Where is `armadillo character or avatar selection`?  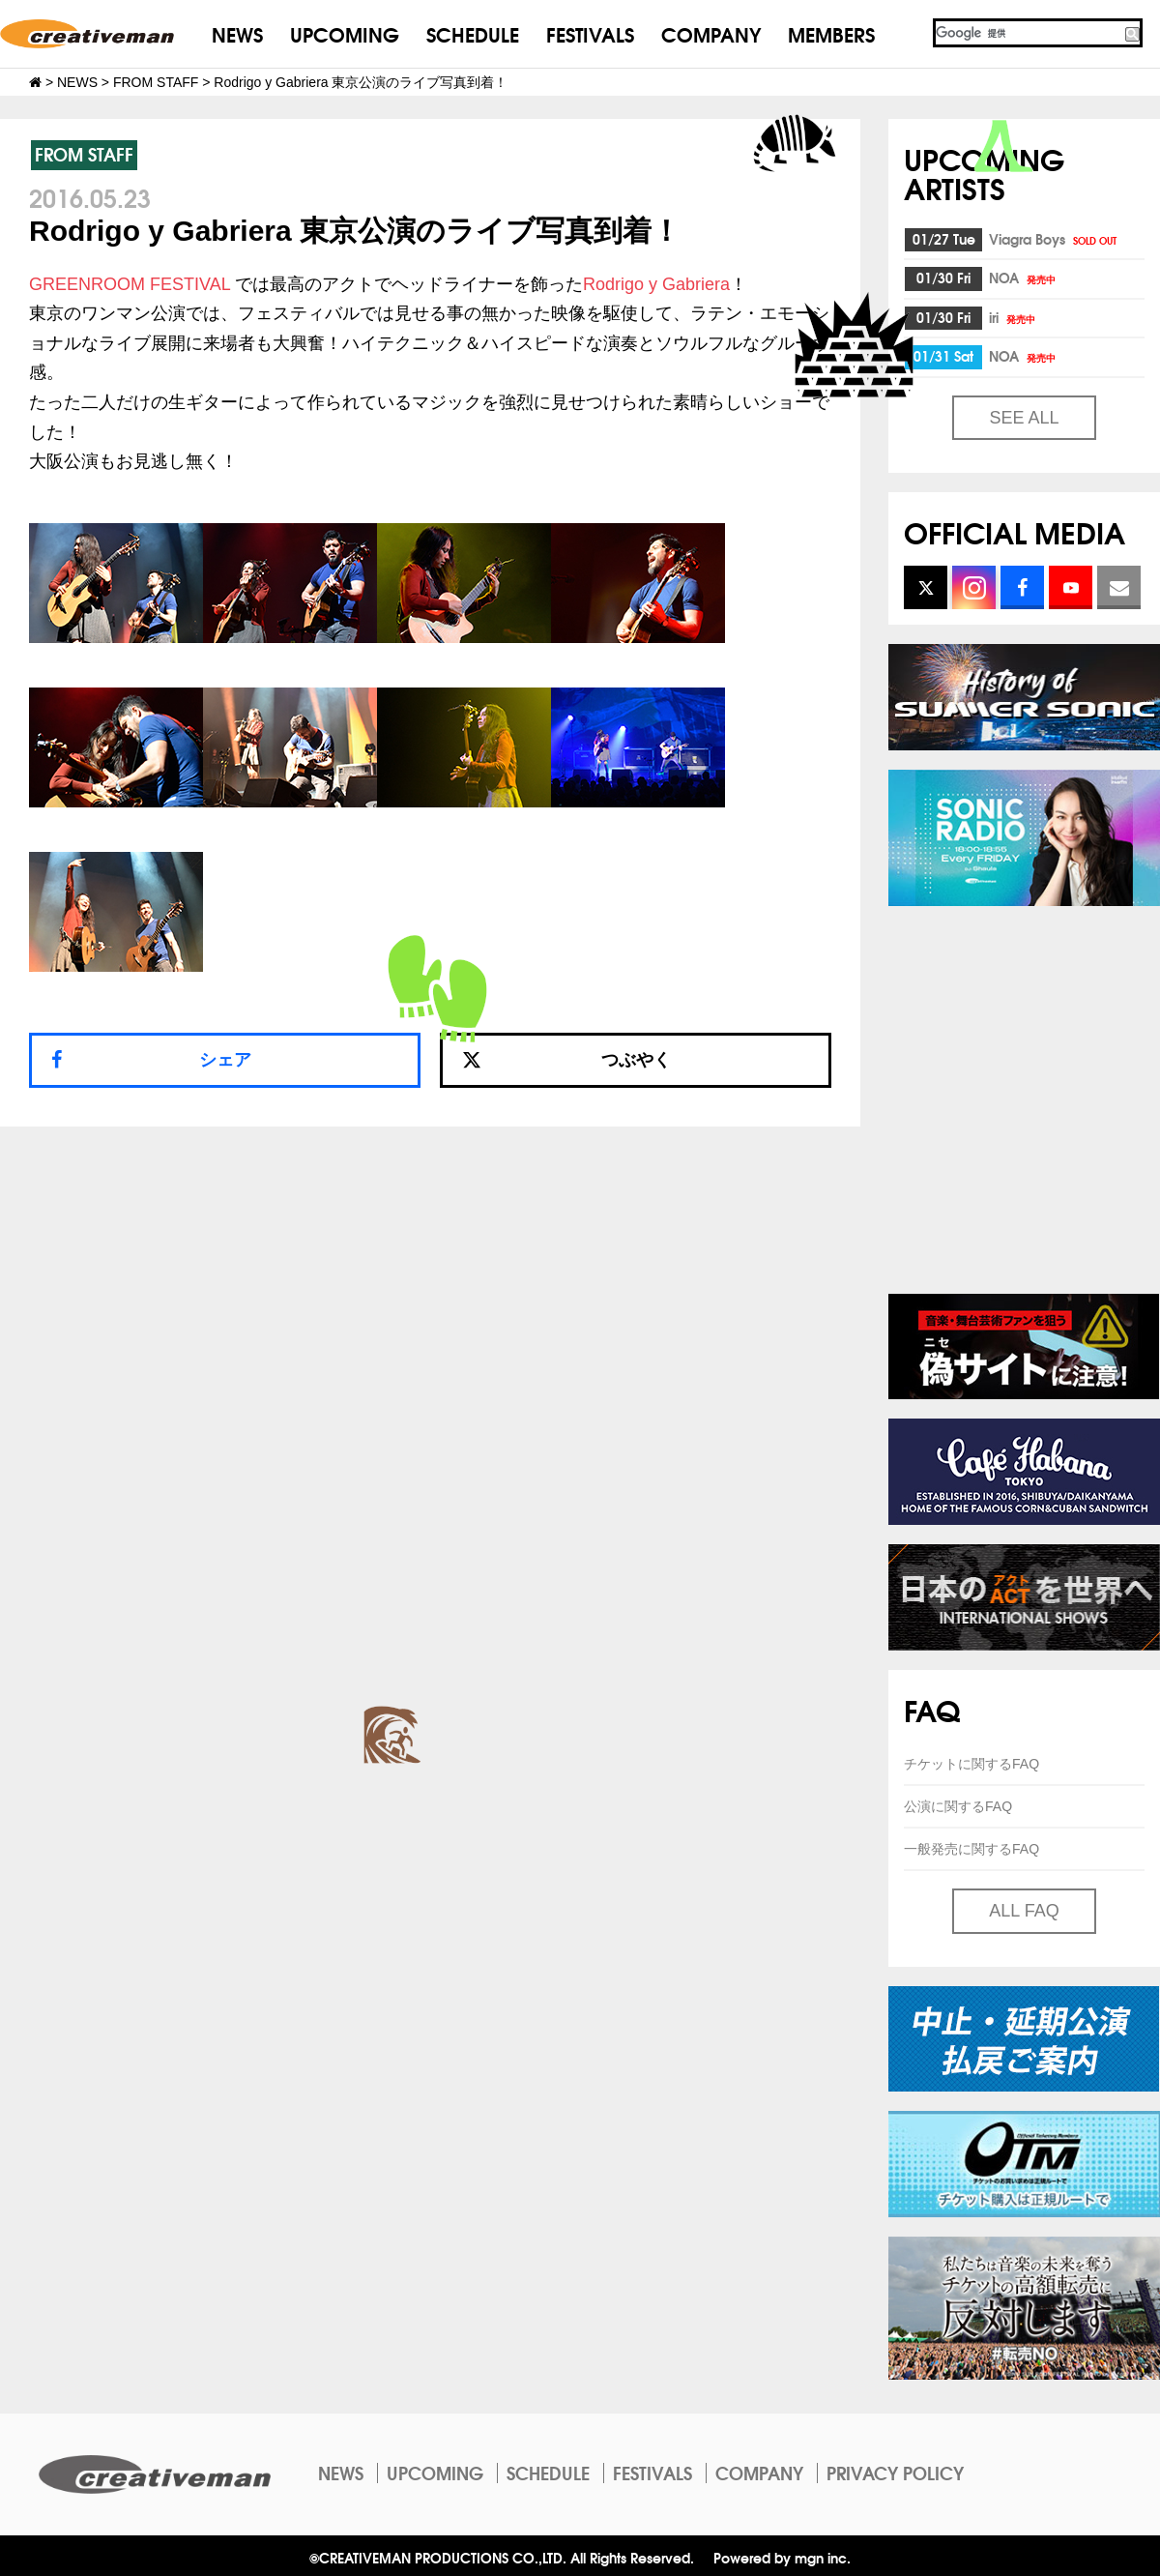 armadillo character or avatar selection is located at coordinates (795, 143).